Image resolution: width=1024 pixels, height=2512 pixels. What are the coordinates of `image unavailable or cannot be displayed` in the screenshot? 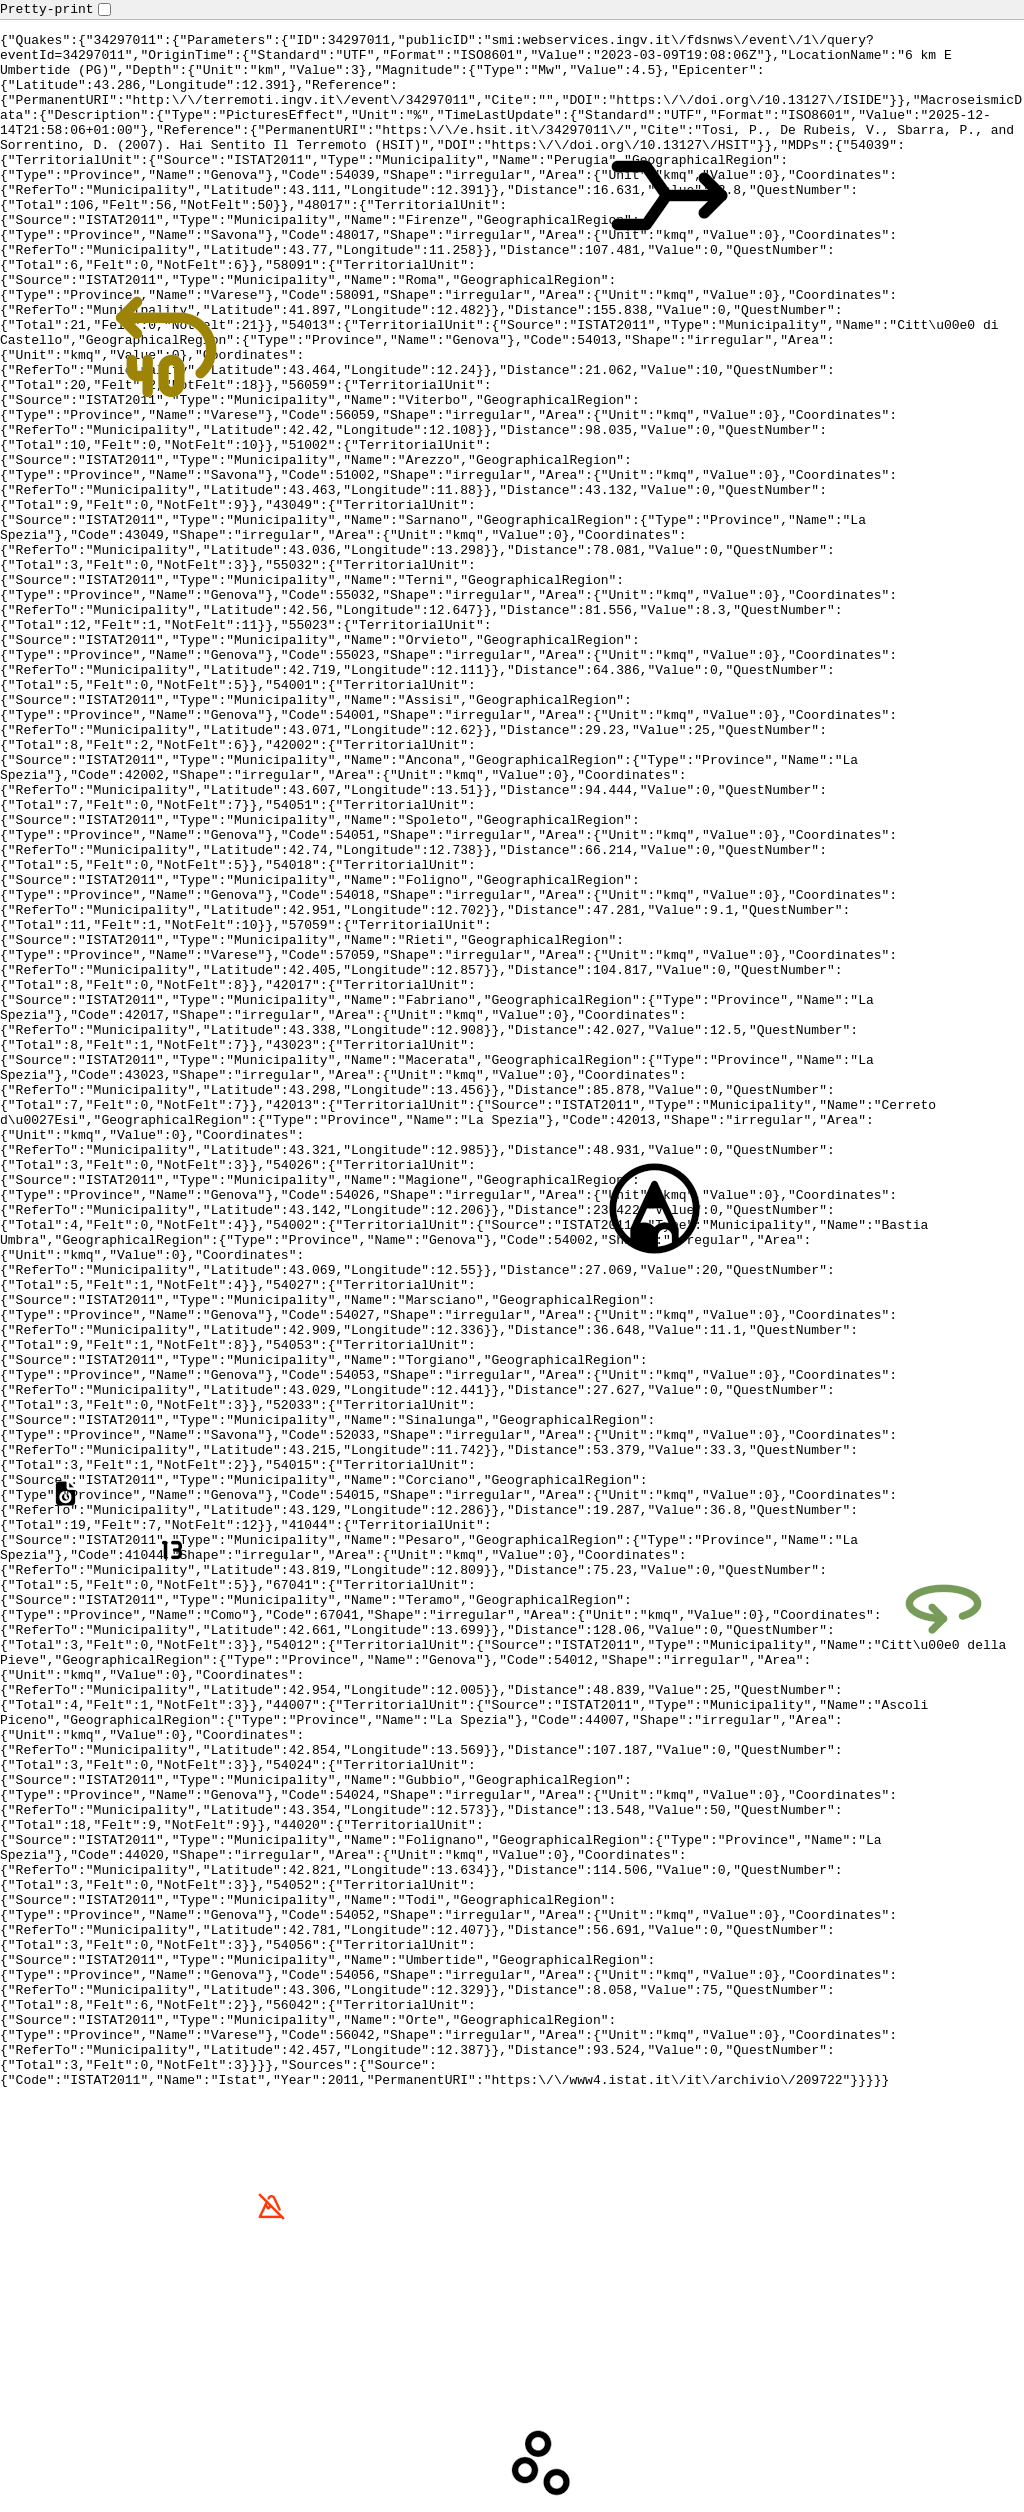 It's located at (271, 2206).